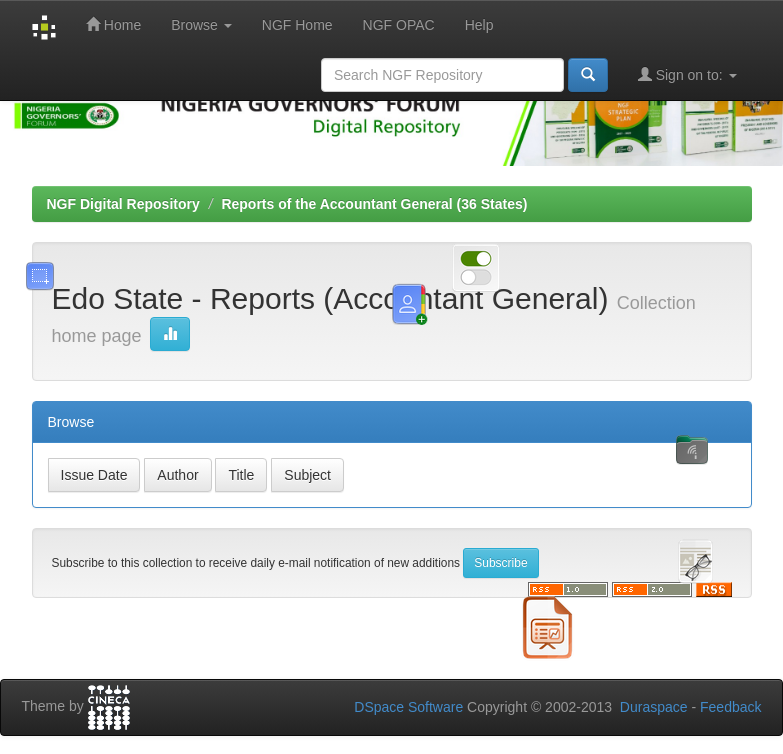 The height and width of the screenshot is (754, 783). Describe the element at coordinates (409, 304) in the screenshot. I see `add a new contact` at that location.